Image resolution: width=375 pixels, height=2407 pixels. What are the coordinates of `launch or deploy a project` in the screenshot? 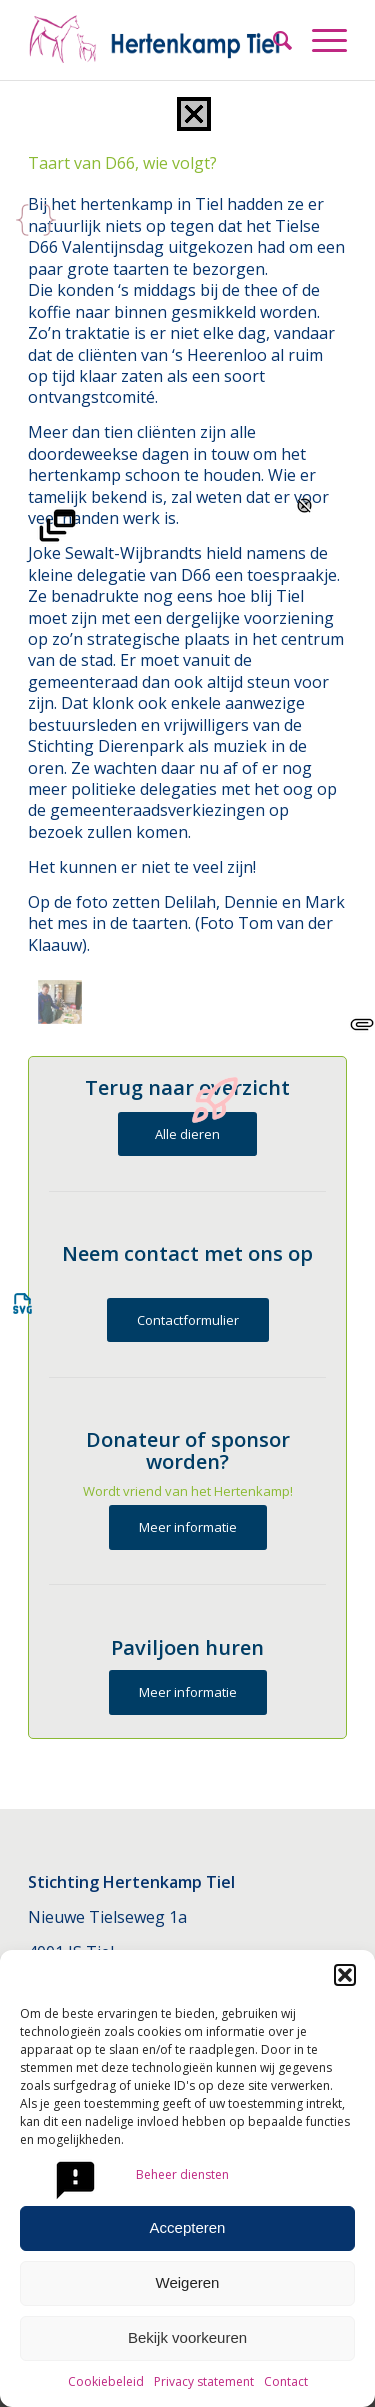 It's located at (214, 1100).